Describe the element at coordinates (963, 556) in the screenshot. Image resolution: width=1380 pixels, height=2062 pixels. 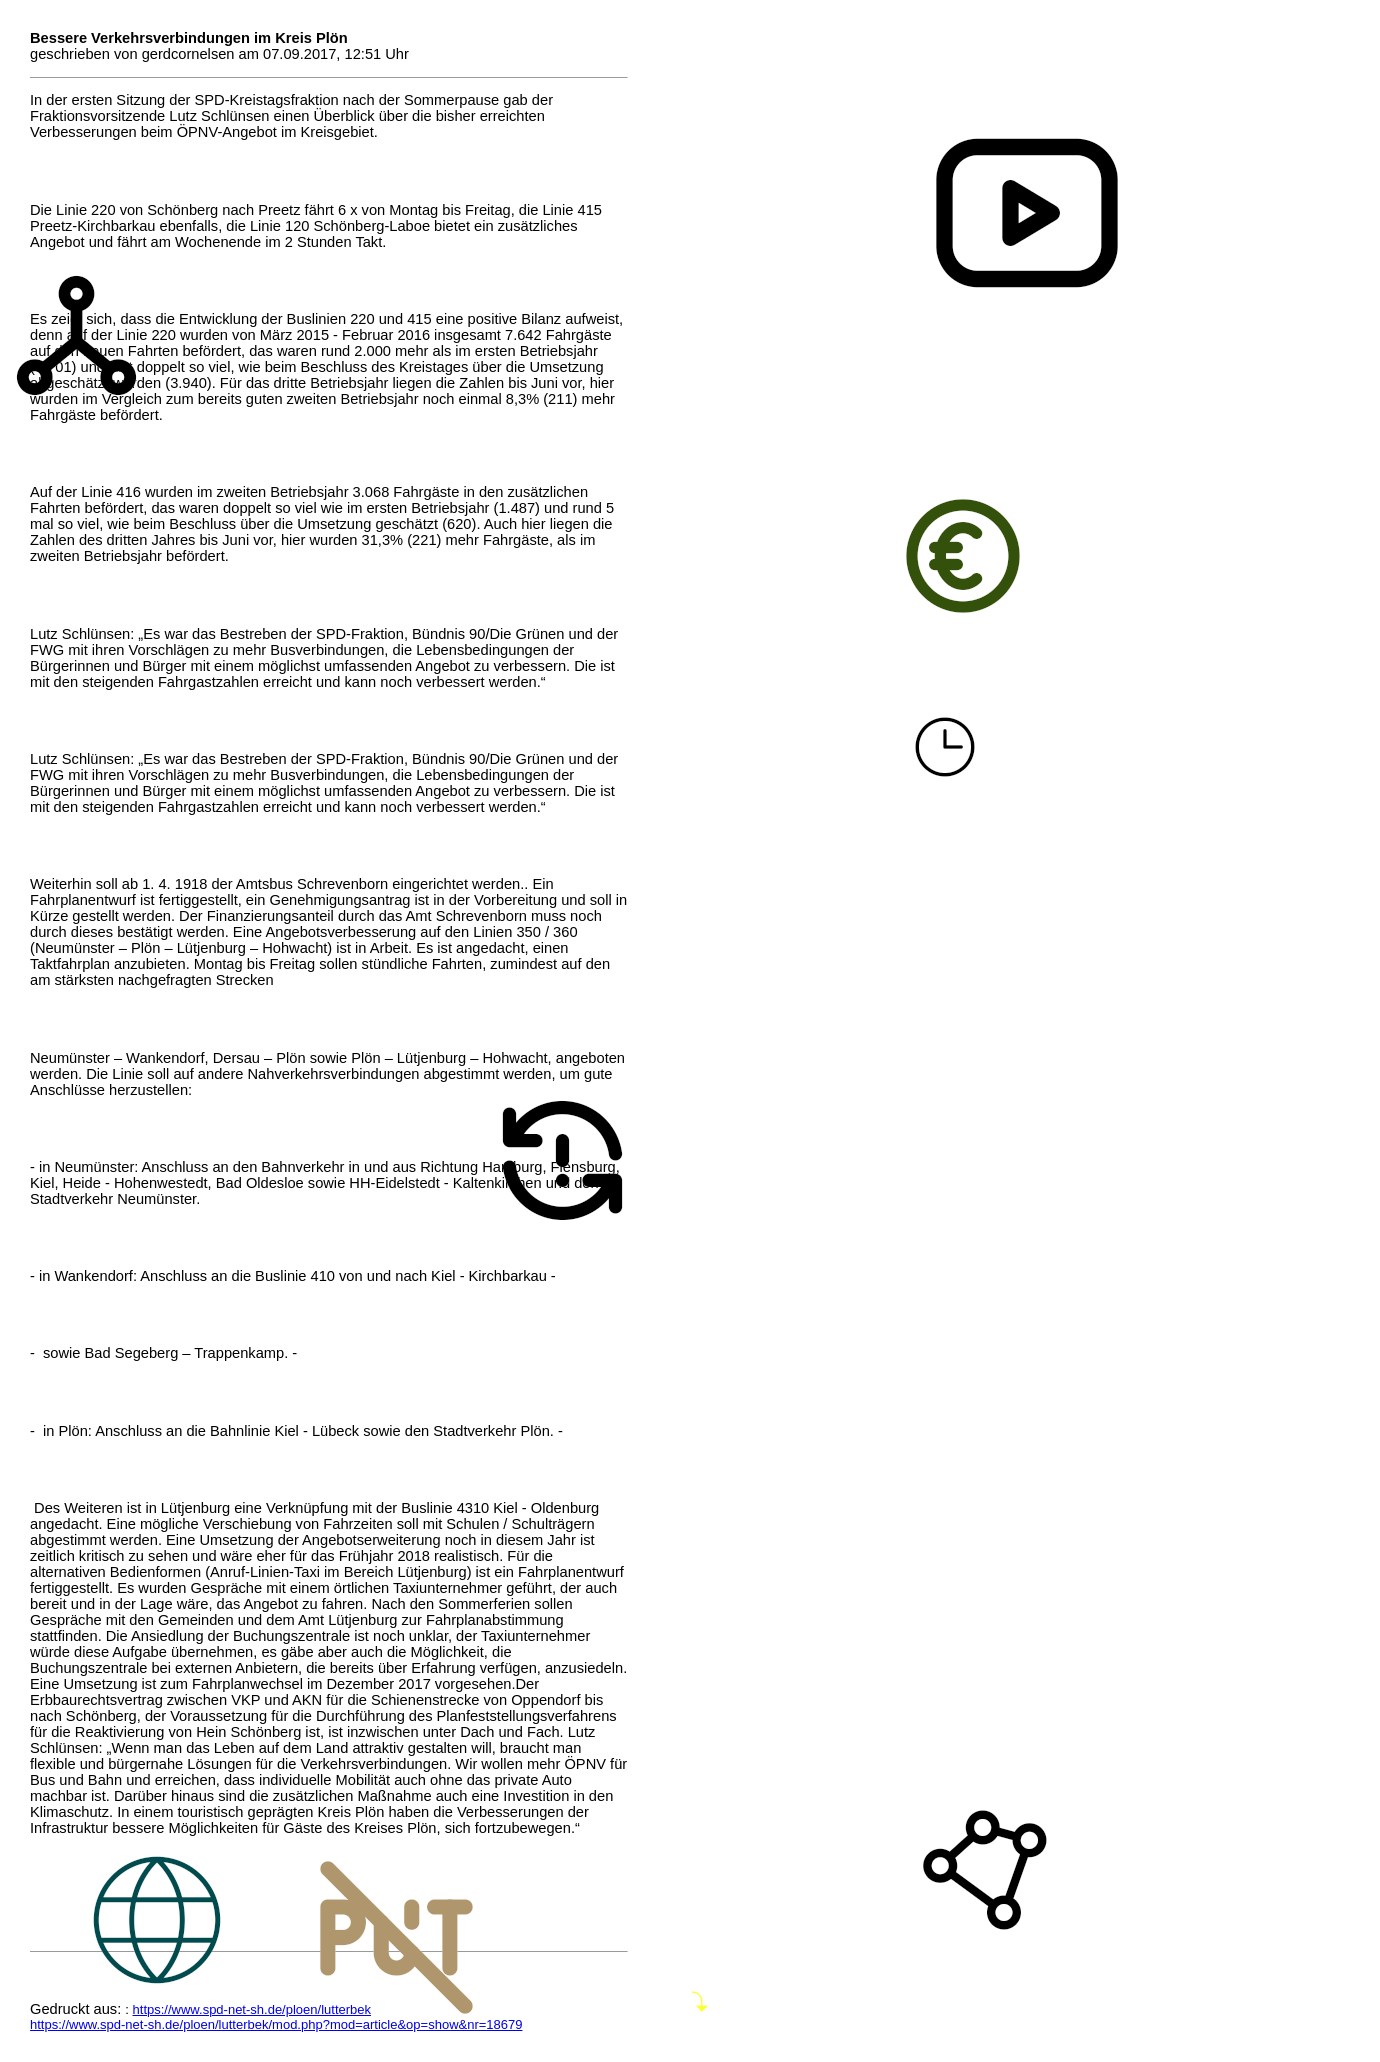
I see `view balance in euros` at that location.